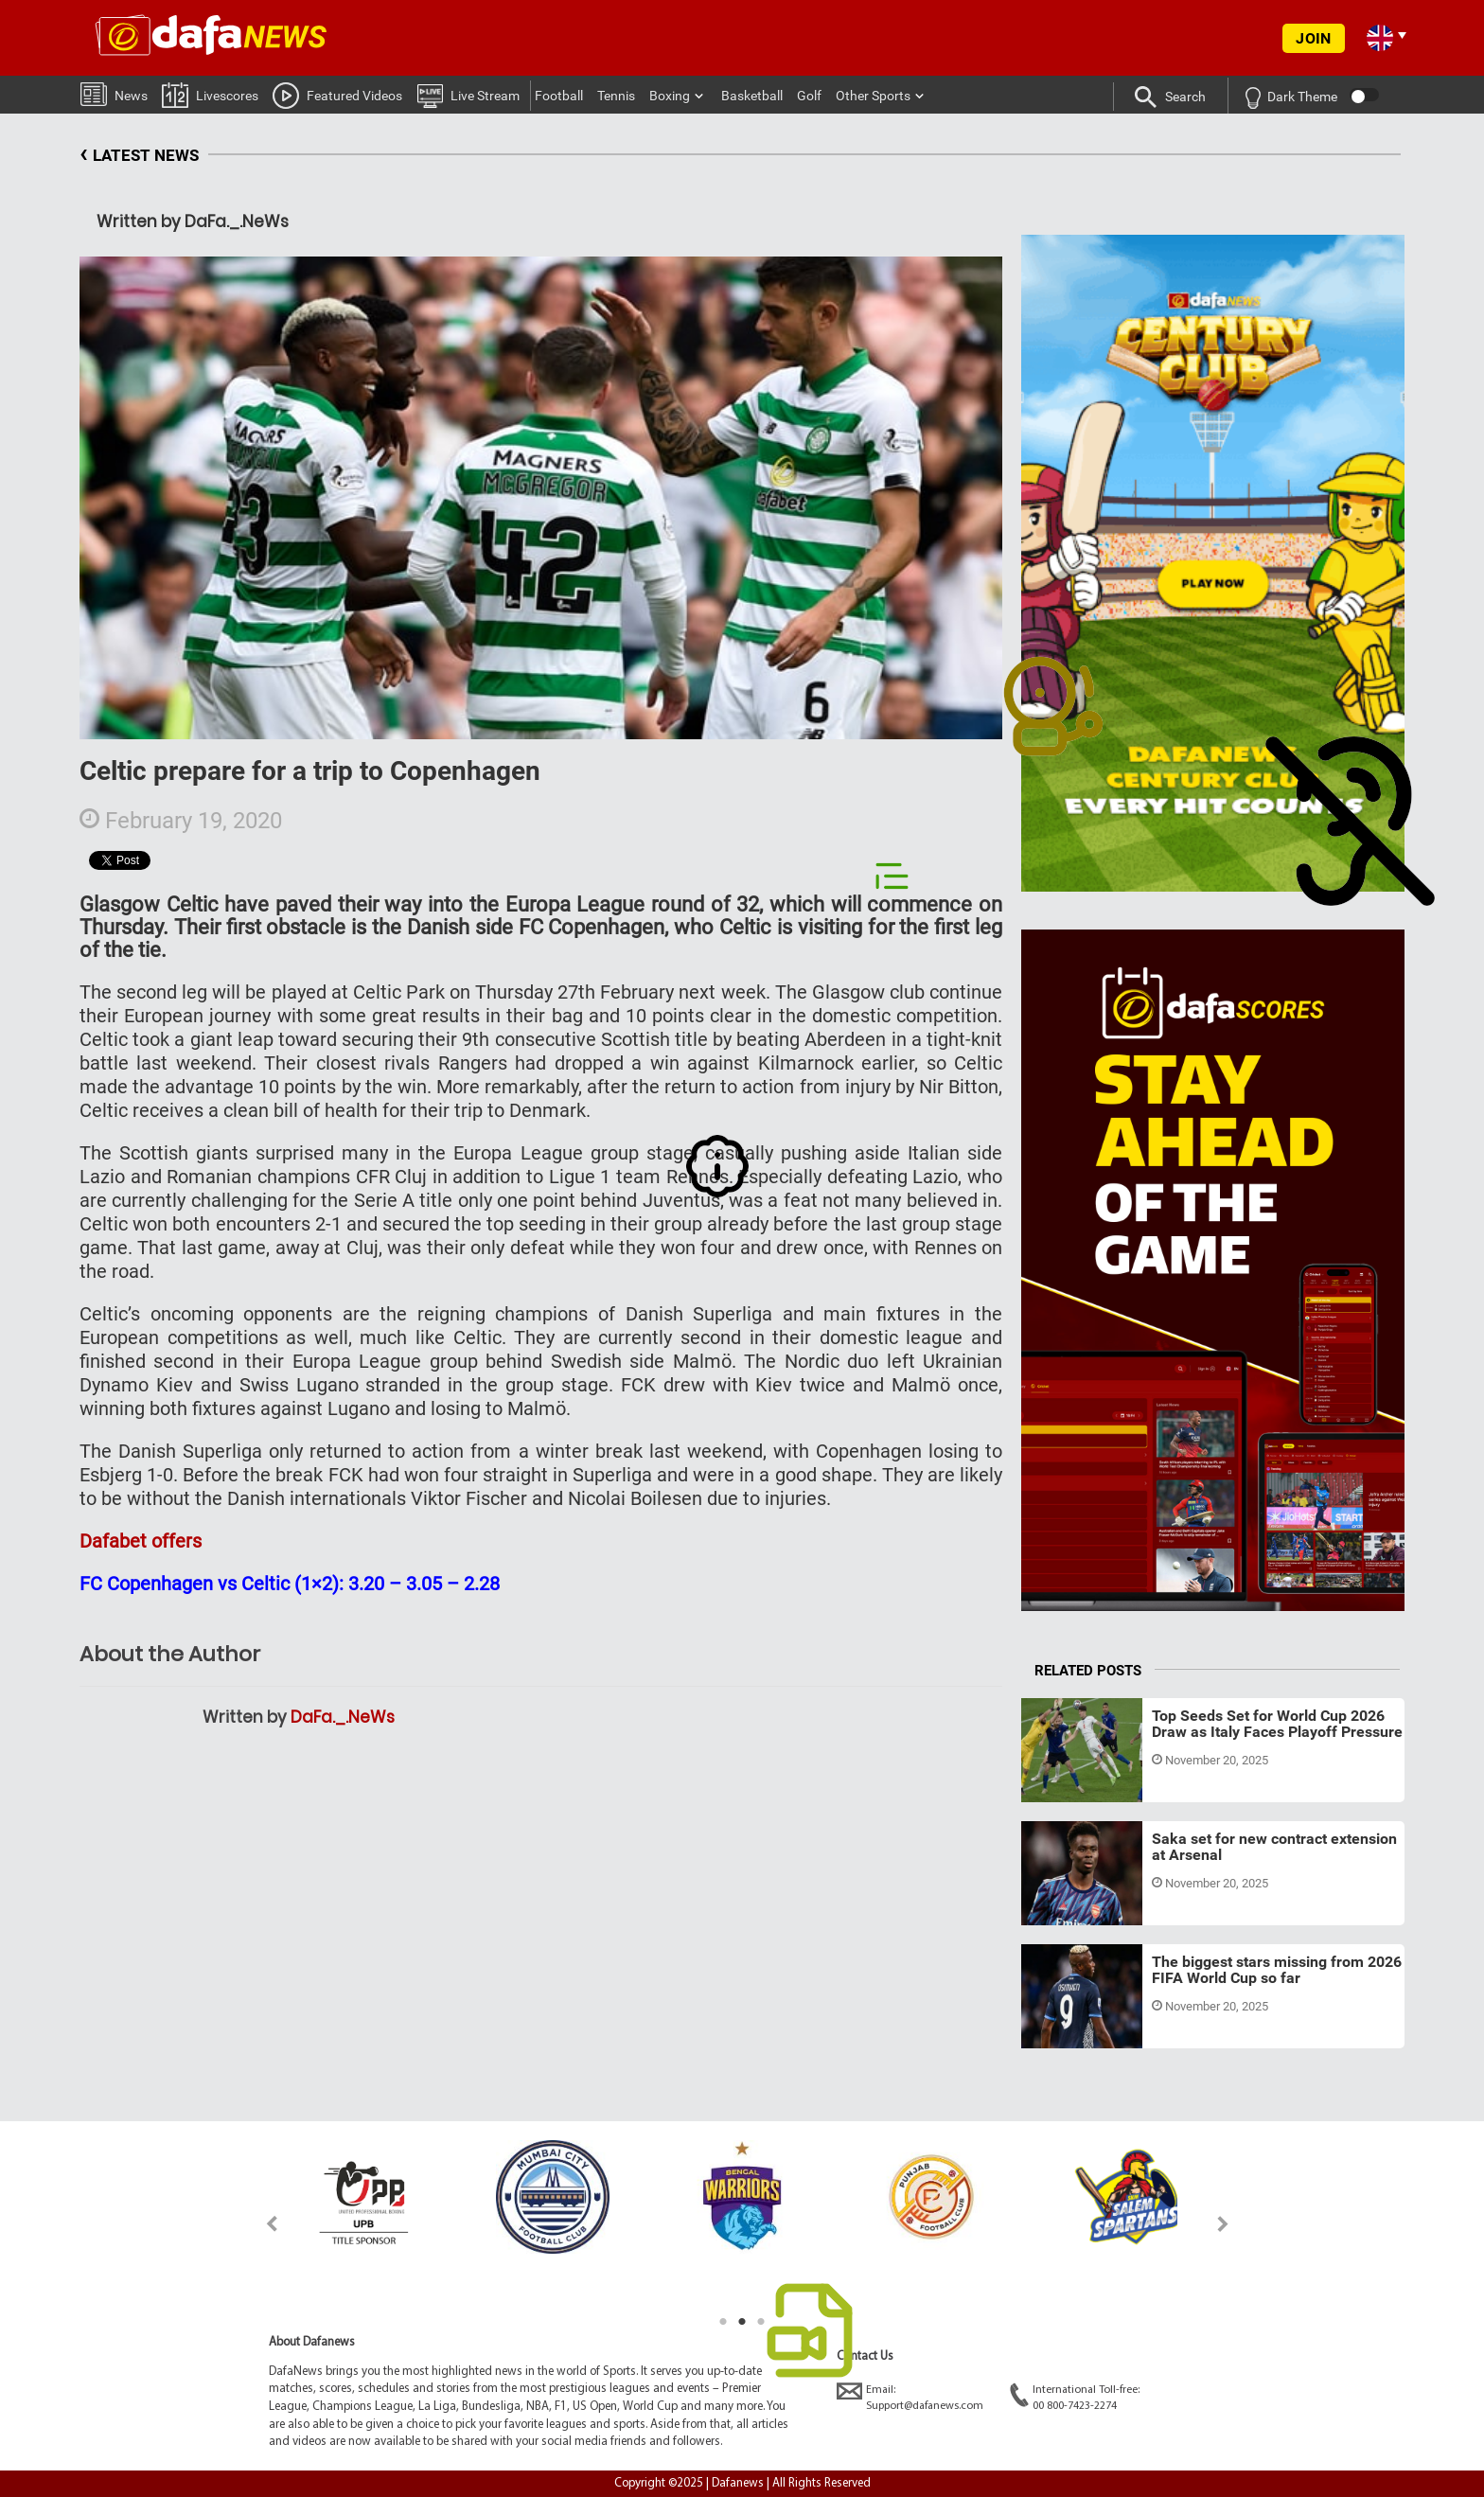 The image size is (1484, 2497). What do you see at coordinates (892, 876) in the screenshot?
I see `insert a block quote` at bounding box center [892, 876].